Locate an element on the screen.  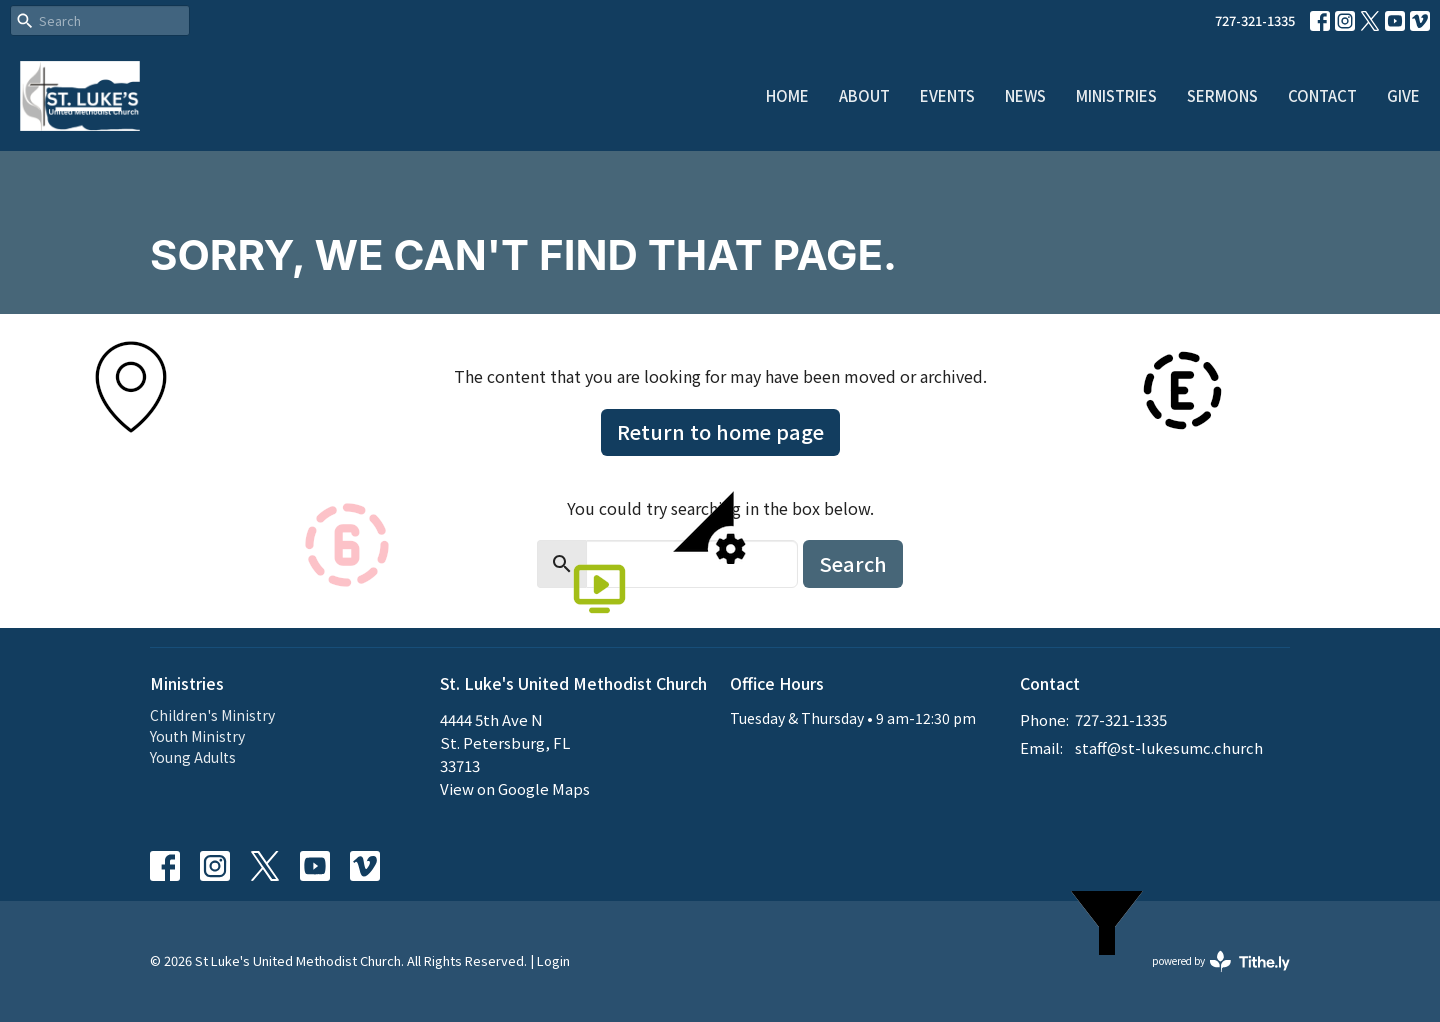
filter or sort list results is located at coordinates (1107, 923).